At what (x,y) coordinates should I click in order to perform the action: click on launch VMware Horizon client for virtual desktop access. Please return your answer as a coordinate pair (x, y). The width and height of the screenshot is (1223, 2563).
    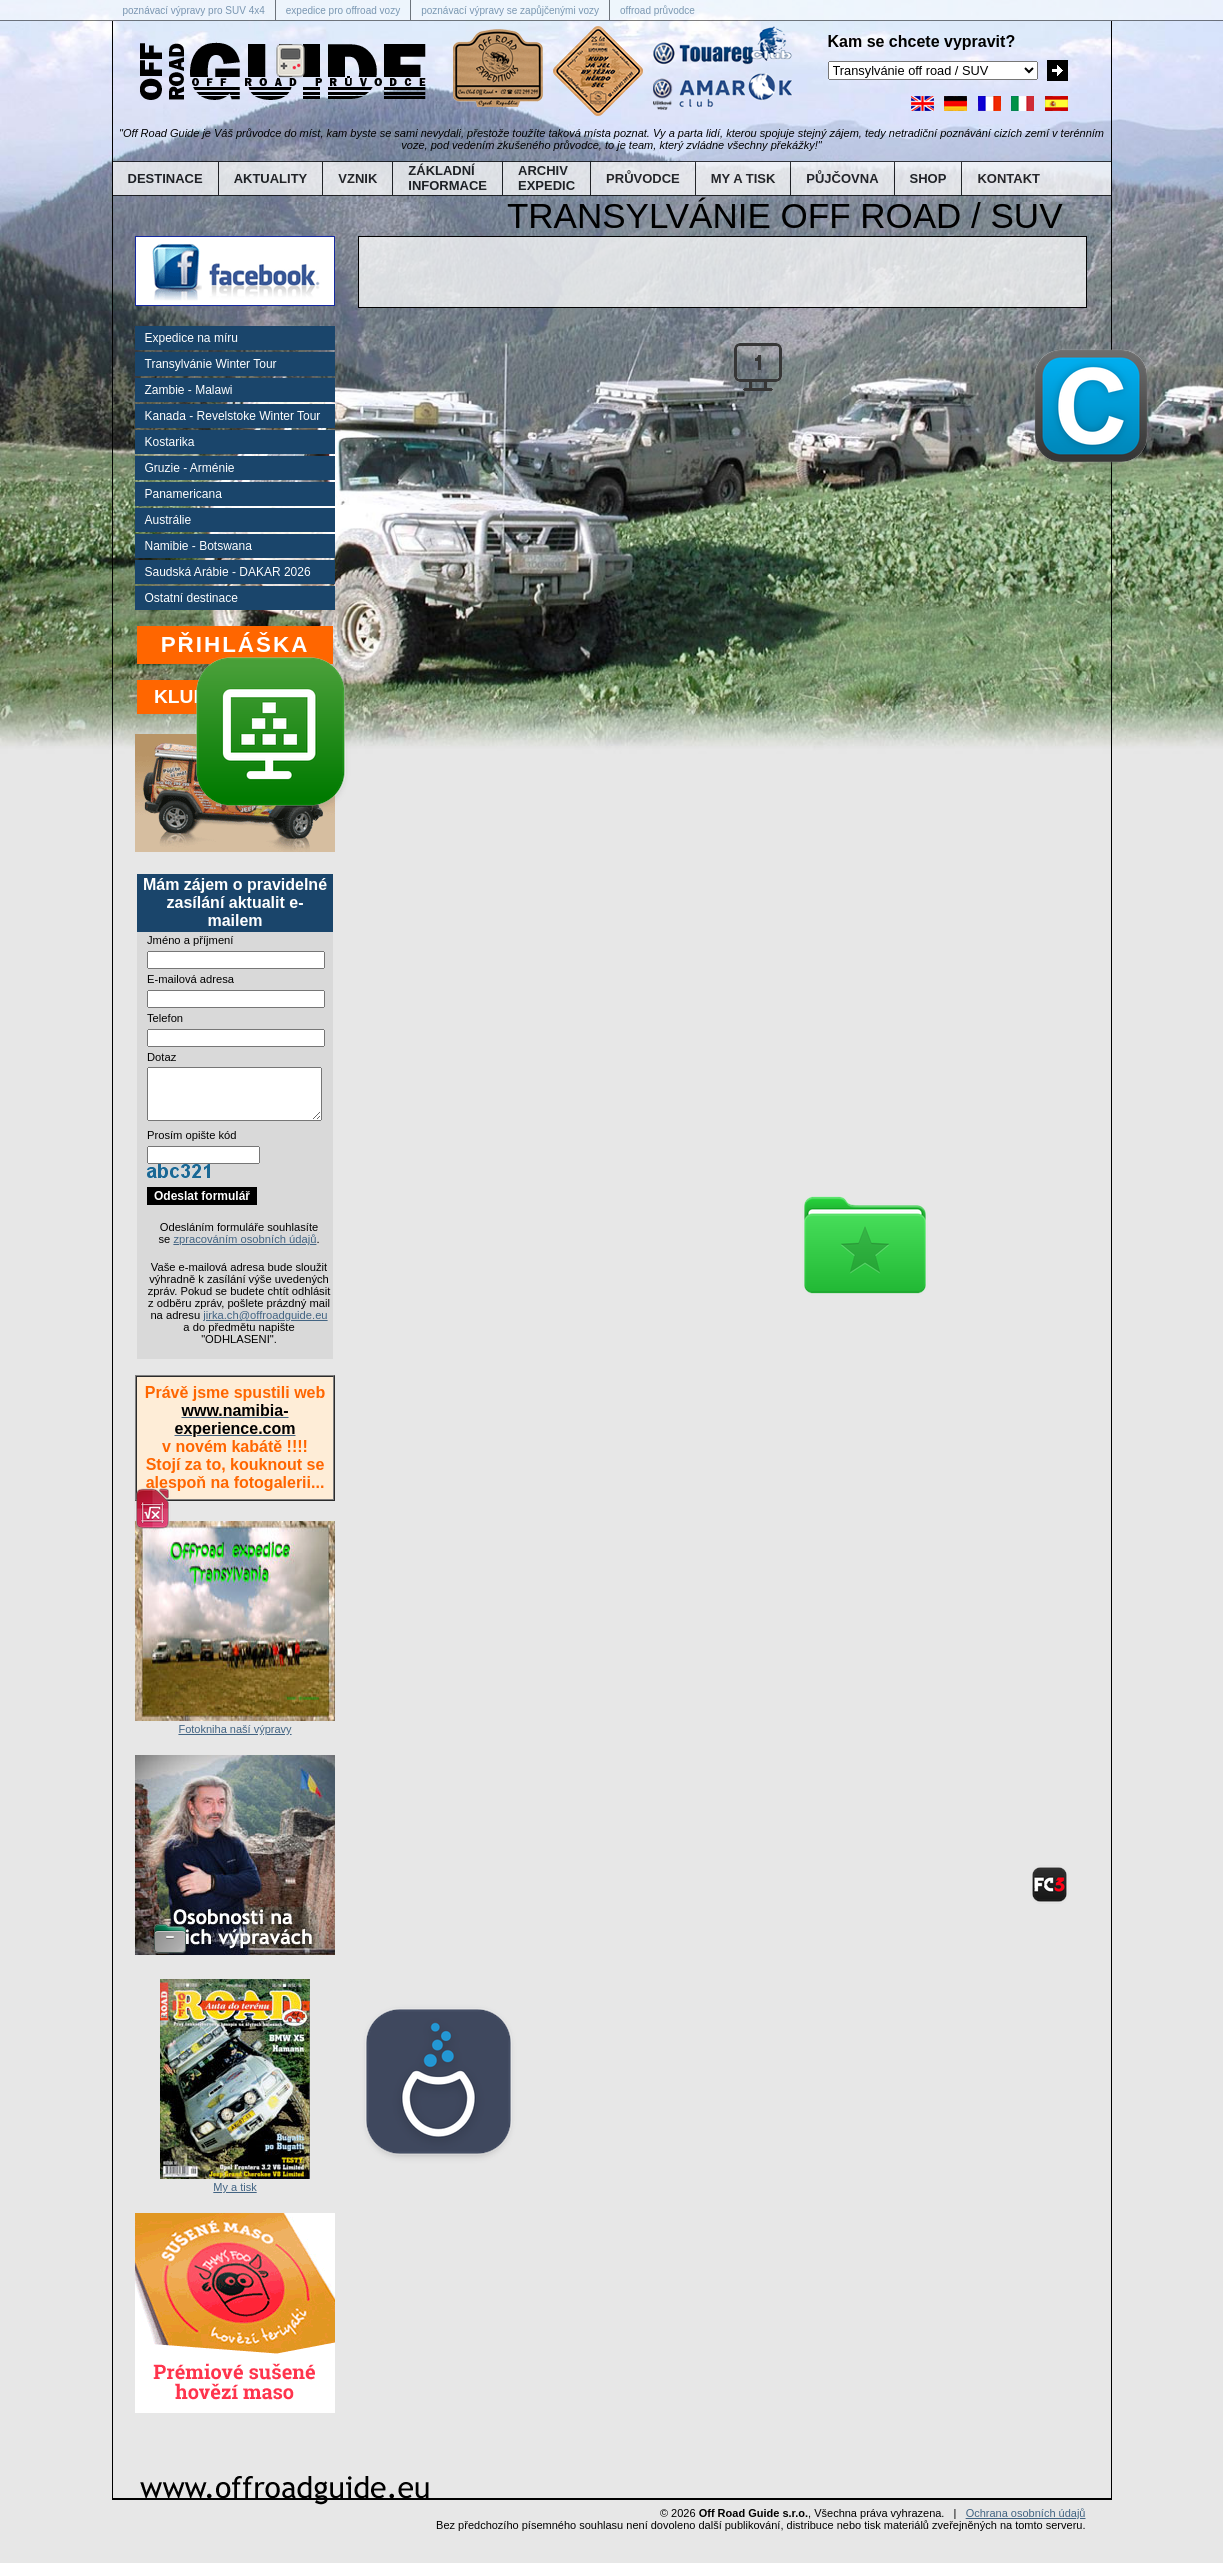
    Looking at the image, I should click on (270, 731).